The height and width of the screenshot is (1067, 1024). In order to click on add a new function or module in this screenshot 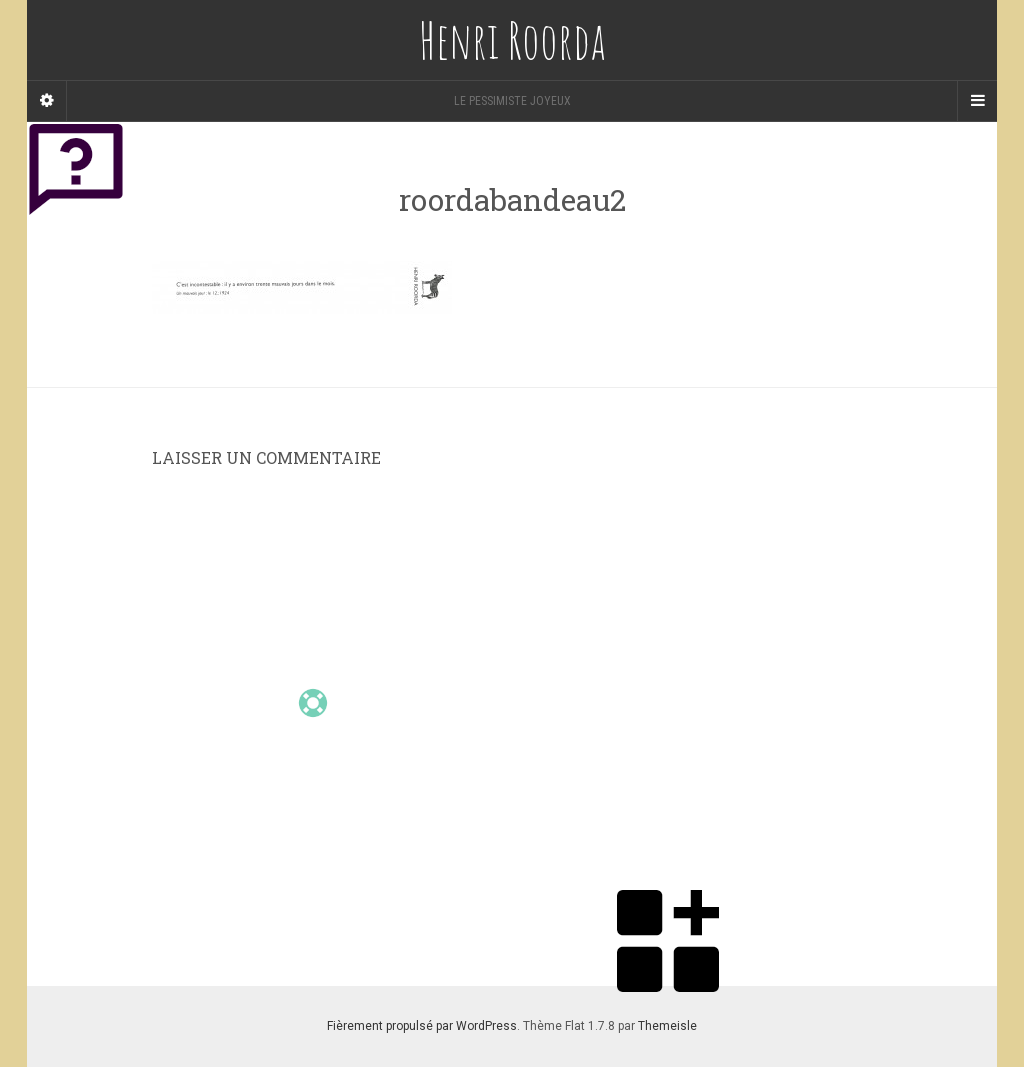, I will do `click(668, 941)`.